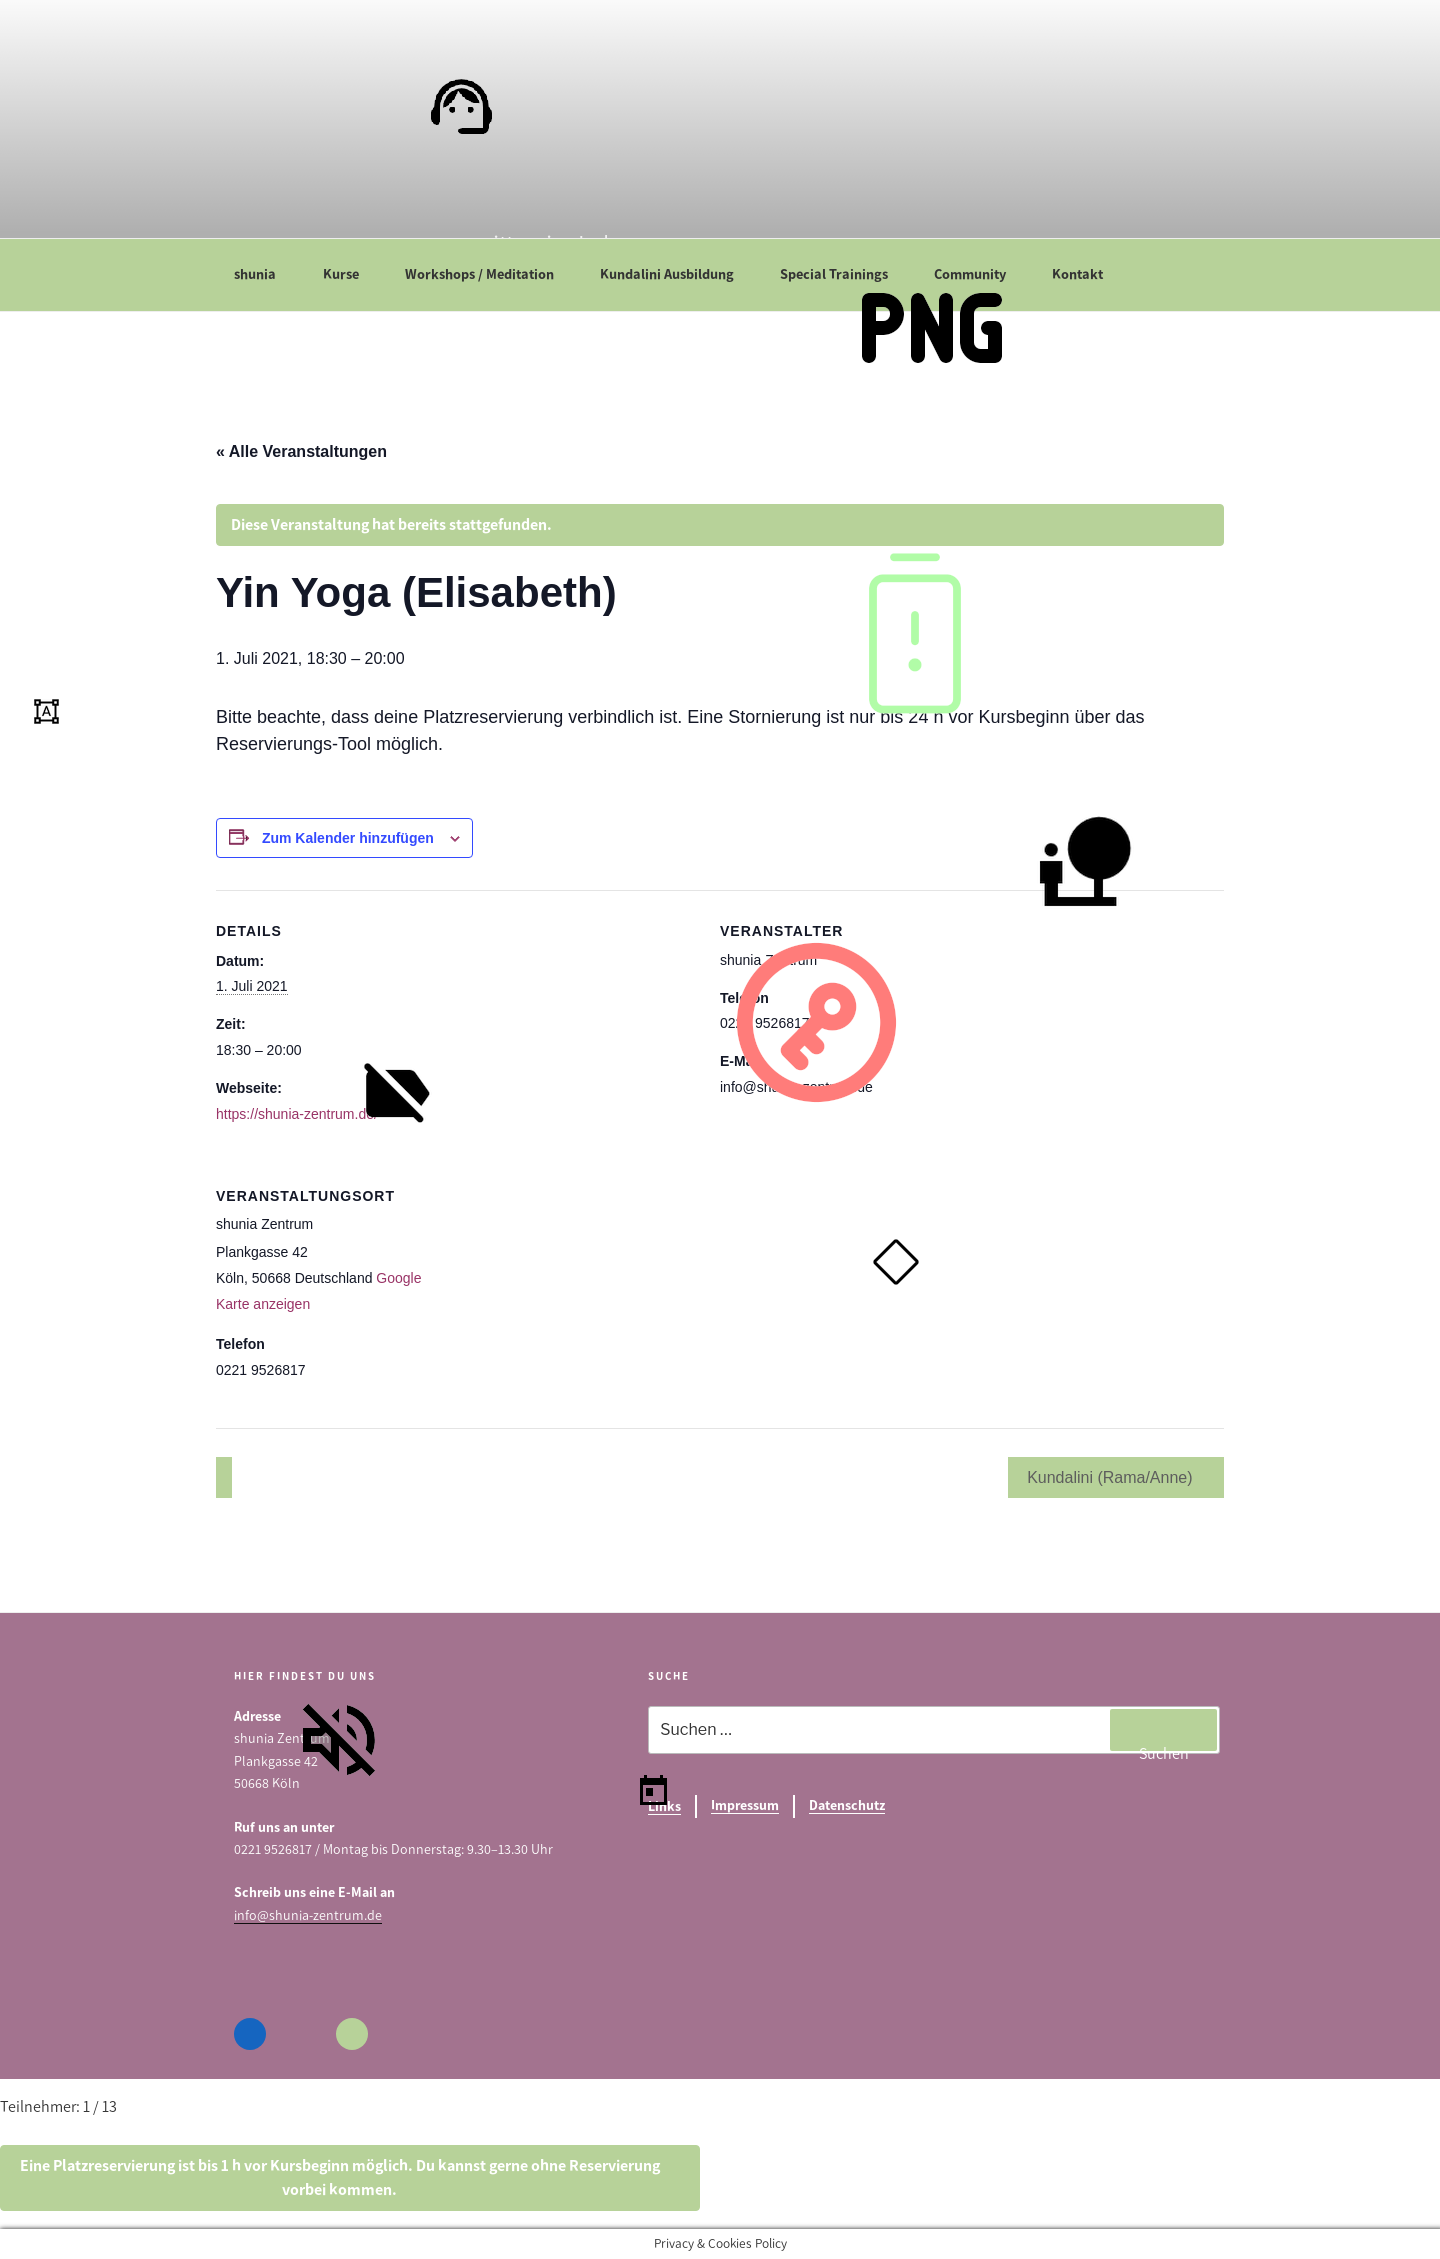 This screenshot has height=2259, width=1440. I want to click on view today's date or events, so click(653, 1791).